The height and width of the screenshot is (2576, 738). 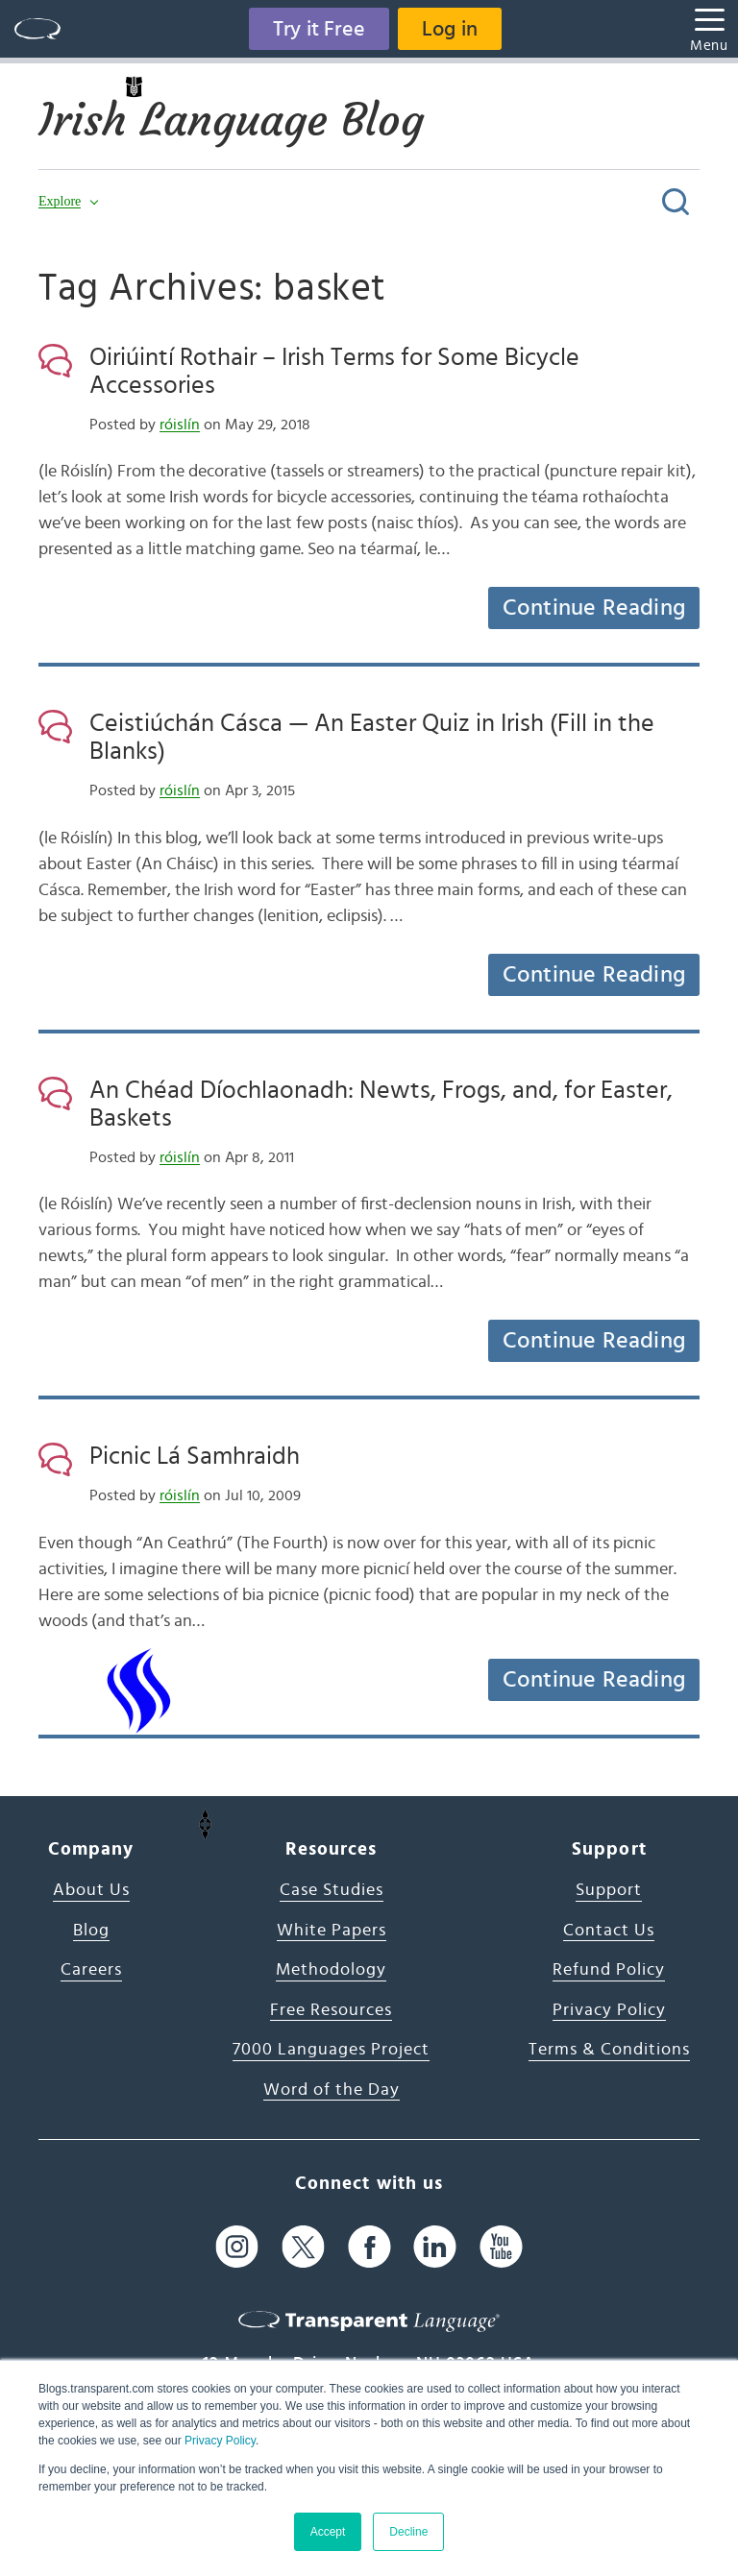 I want to click on indicates player has reached level two status, so click(x=205, y=1824).